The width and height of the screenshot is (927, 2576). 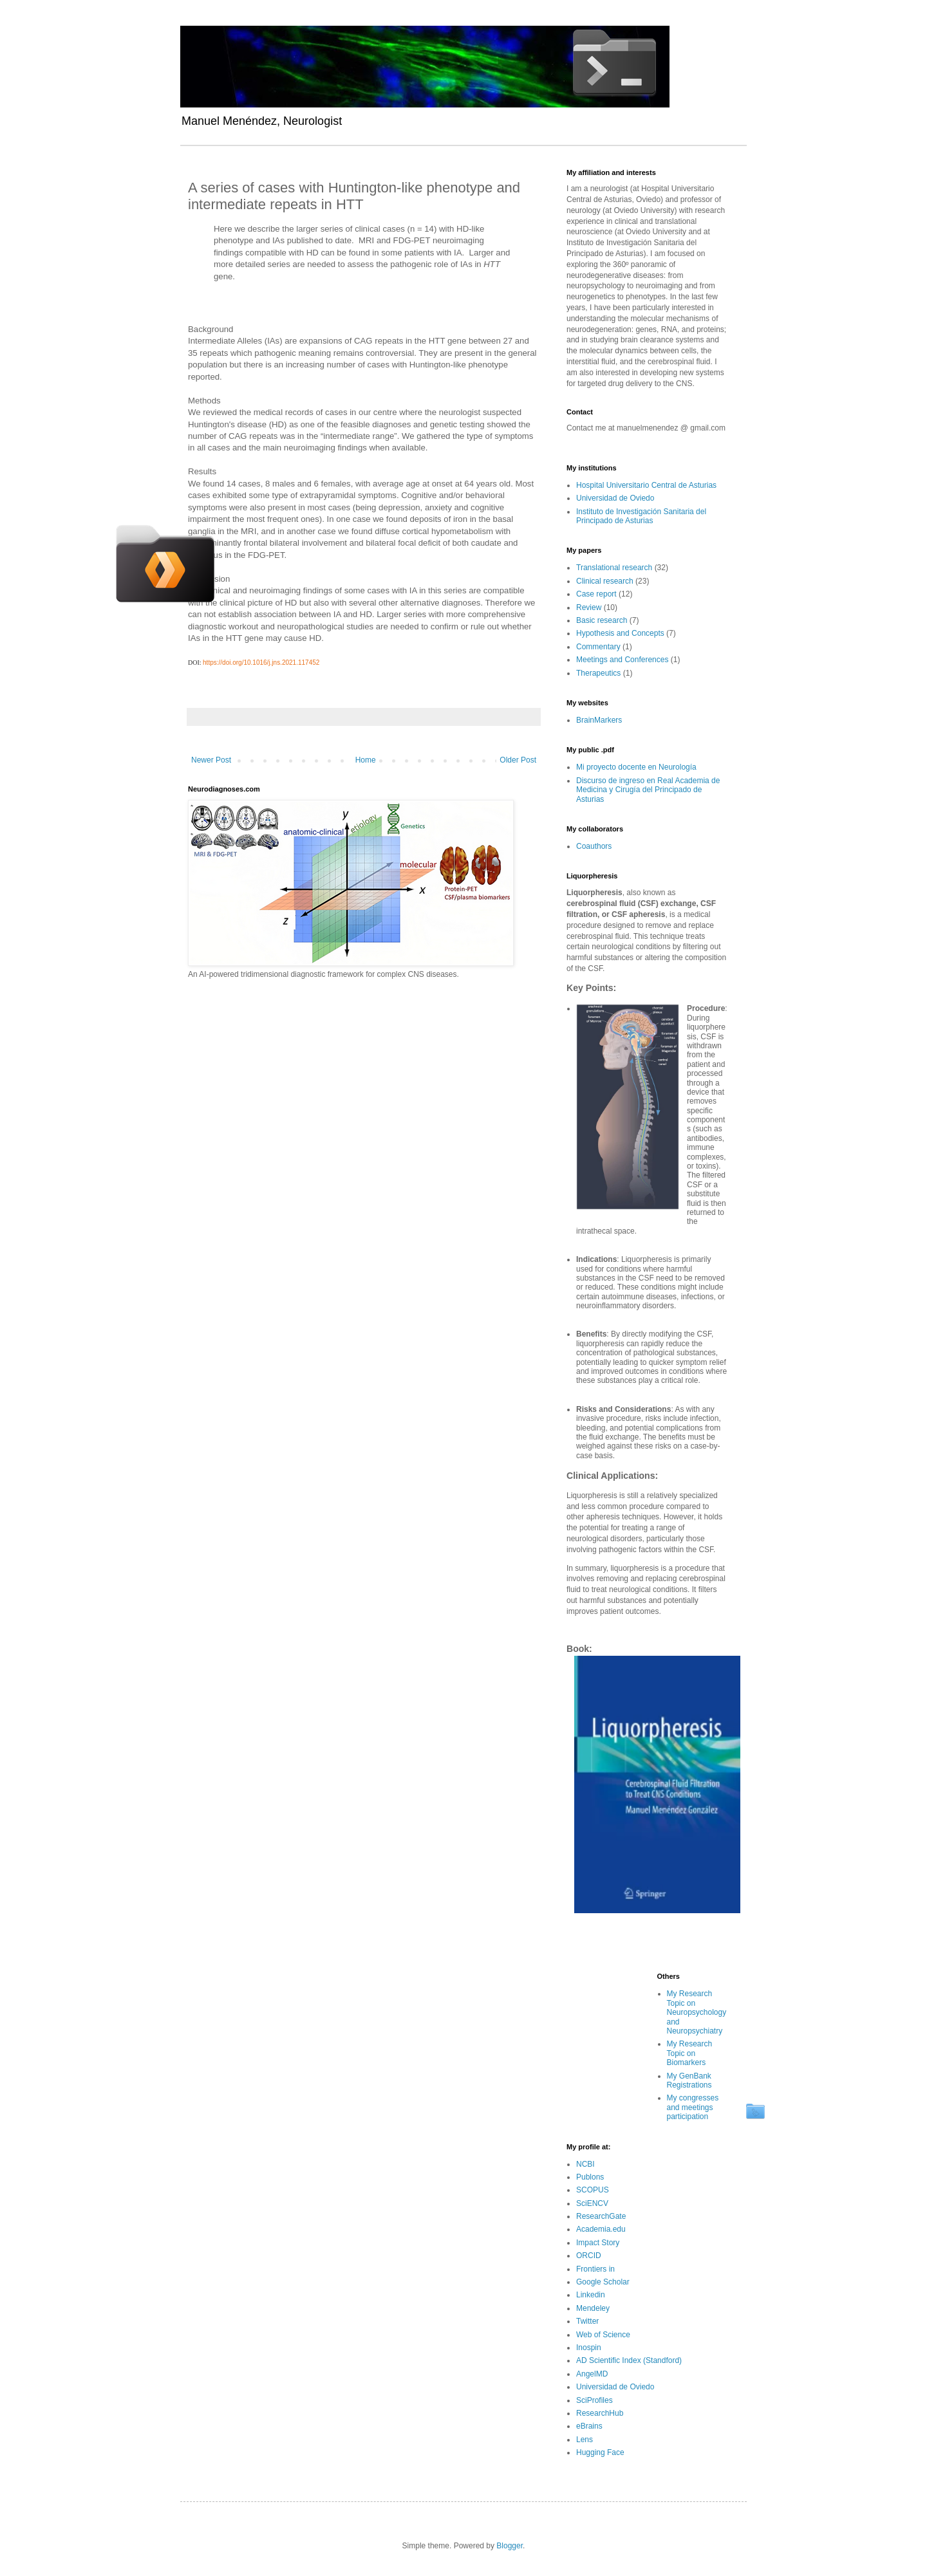 What do you see at coordinates (614, 64) in the screenshot?
I see `open windows terminal projects folder` at bounding box center [614, 64].